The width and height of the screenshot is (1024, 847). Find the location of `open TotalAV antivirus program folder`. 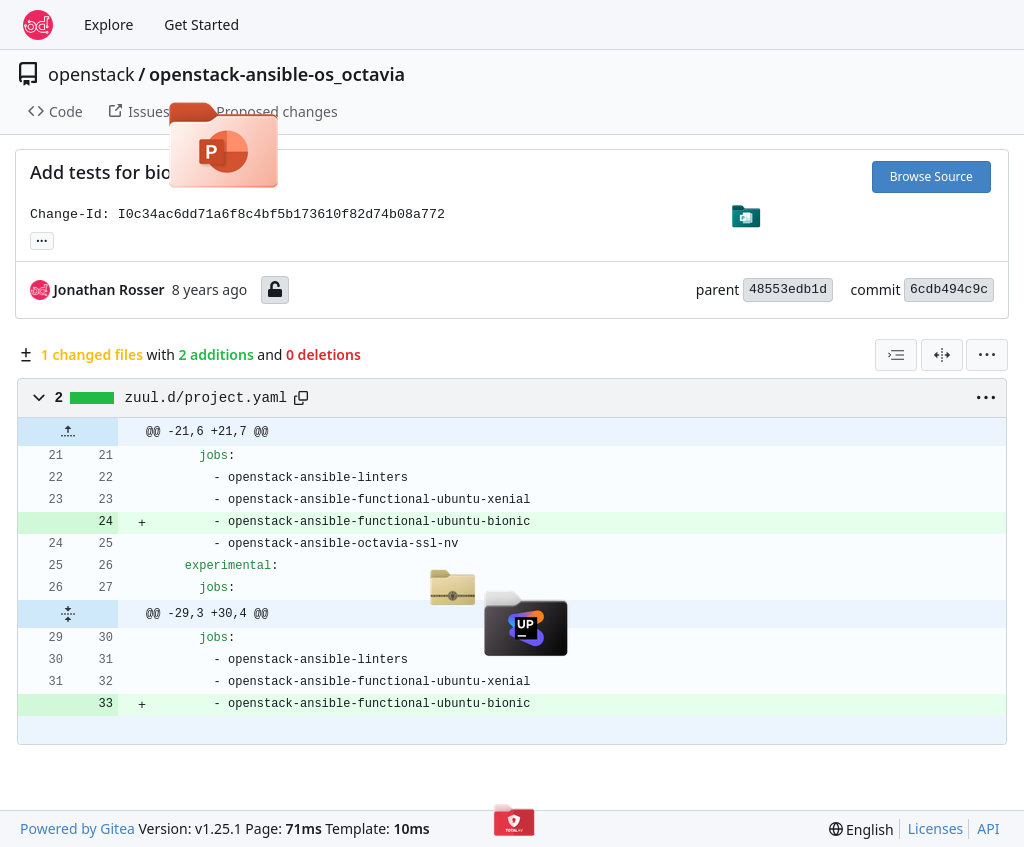

open TotalAV antivirus program folder is located at coordinates (514, 821).